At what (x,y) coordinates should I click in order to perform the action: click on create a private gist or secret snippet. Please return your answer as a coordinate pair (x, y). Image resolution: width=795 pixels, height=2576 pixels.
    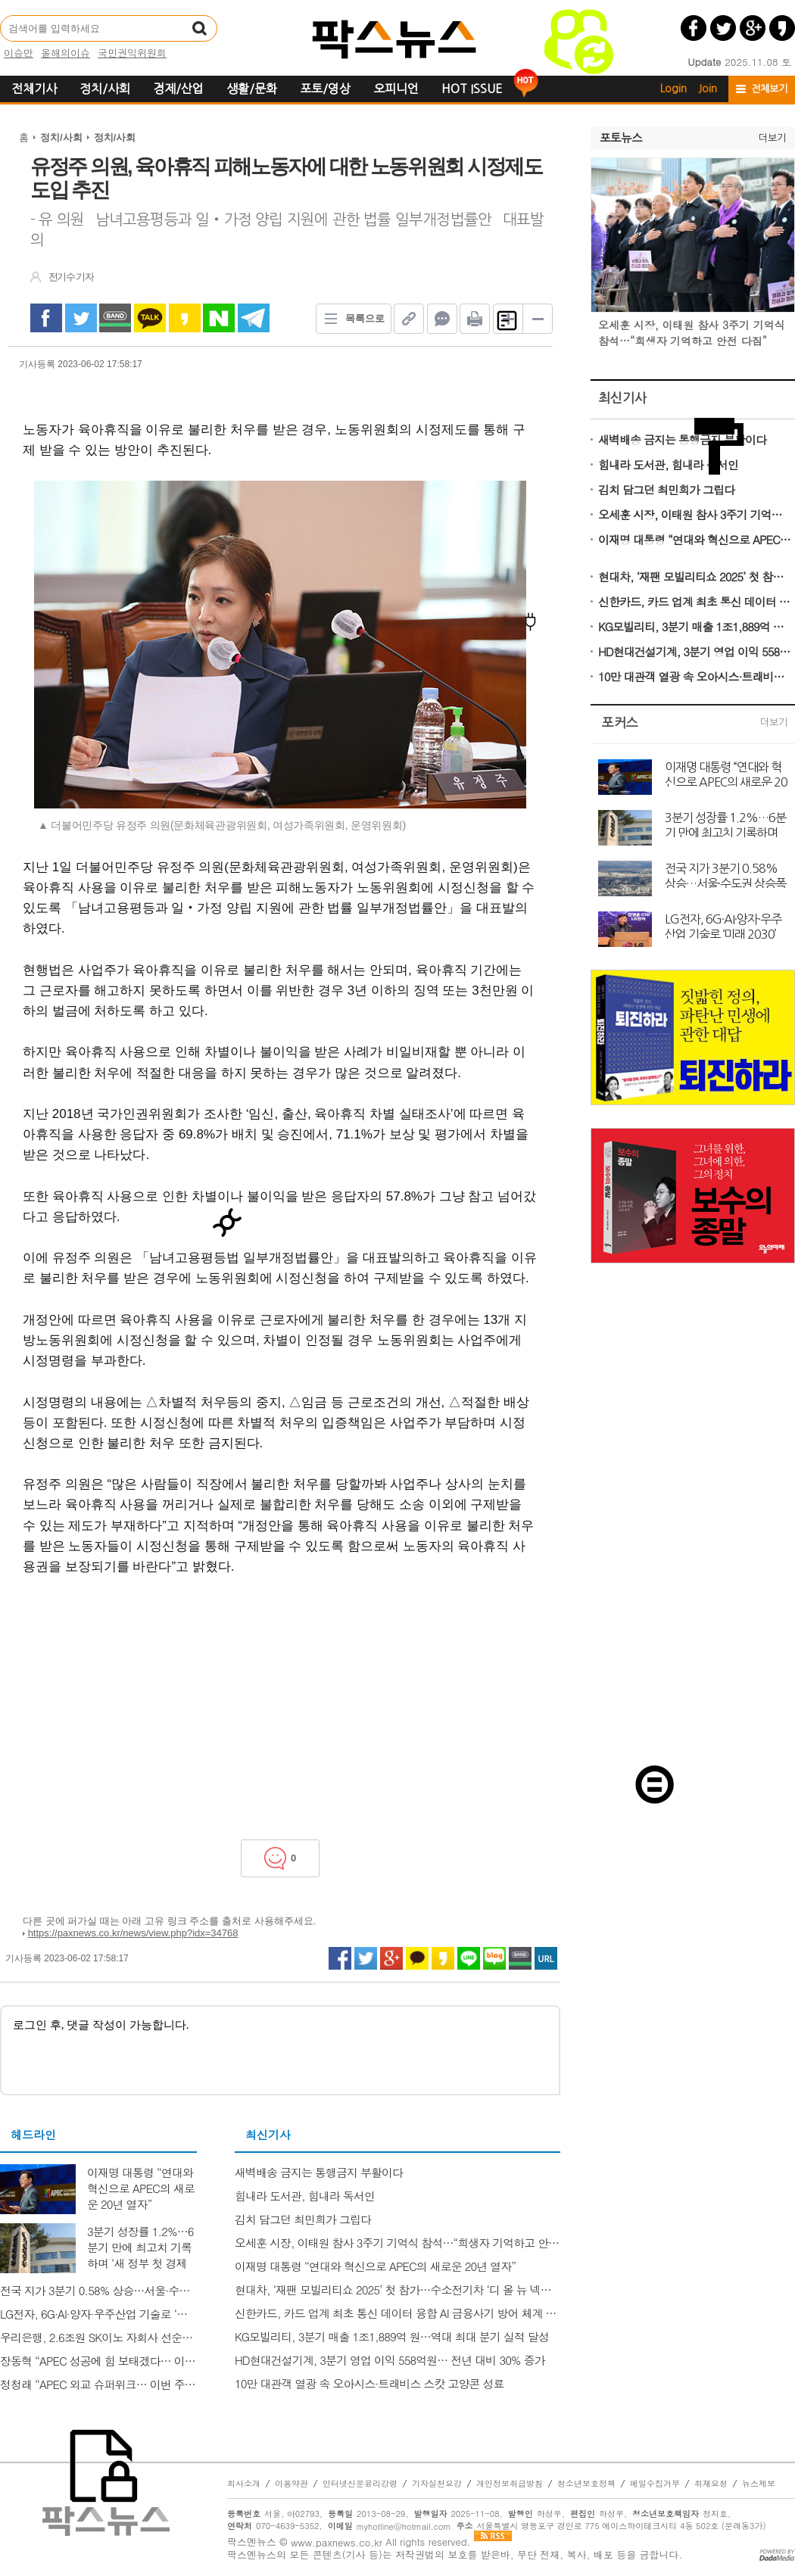
    Looking at the image, I should click on (101, 2465).